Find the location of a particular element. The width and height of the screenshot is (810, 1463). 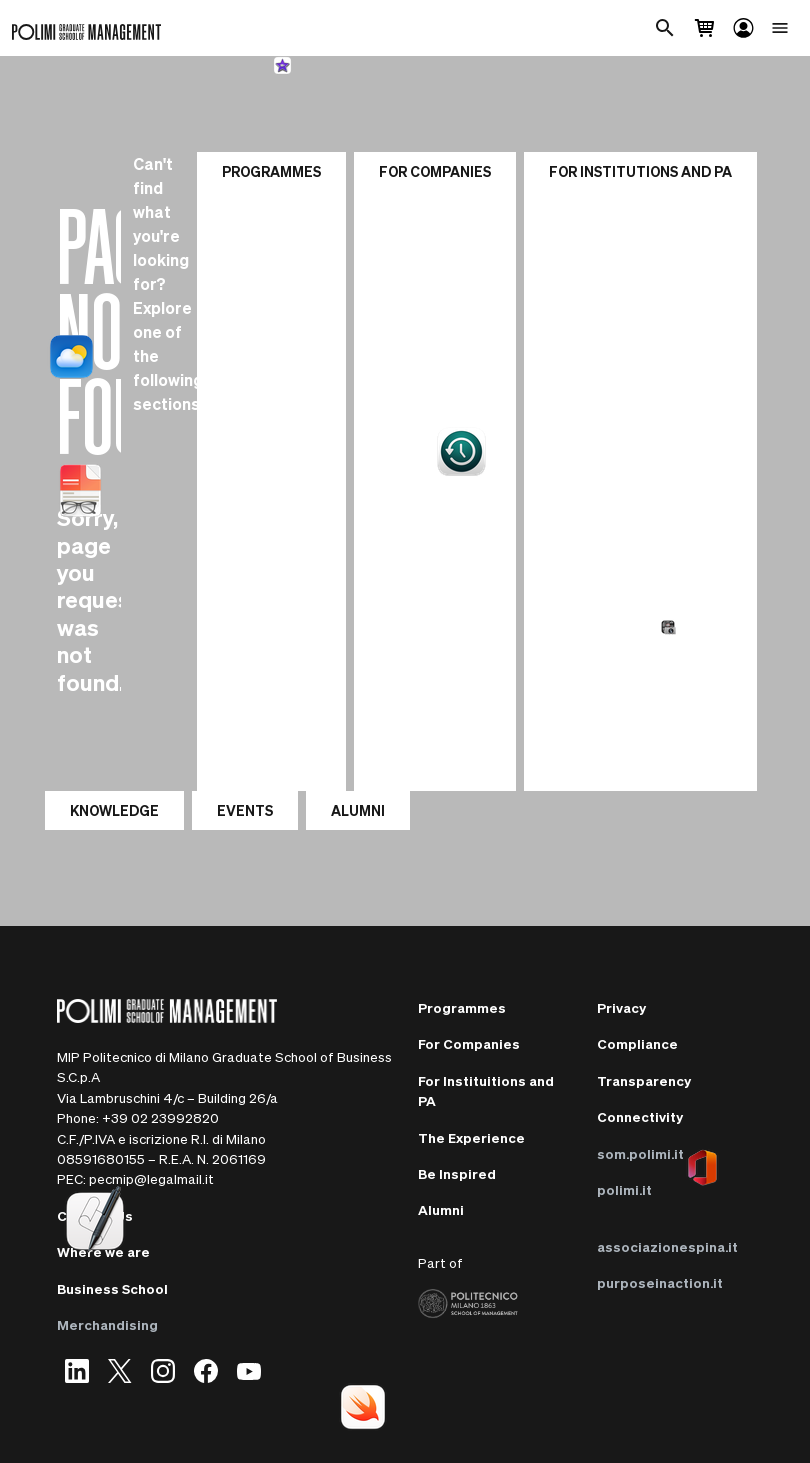

open the weather app is located at coordinates (71, 356).